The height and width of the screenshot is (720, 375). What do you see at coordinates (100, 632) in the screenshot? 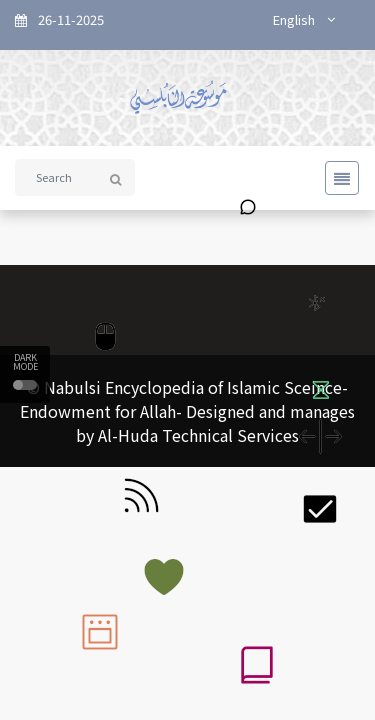
I see `access oven or cooking controls` at bounding box center [100, 632].